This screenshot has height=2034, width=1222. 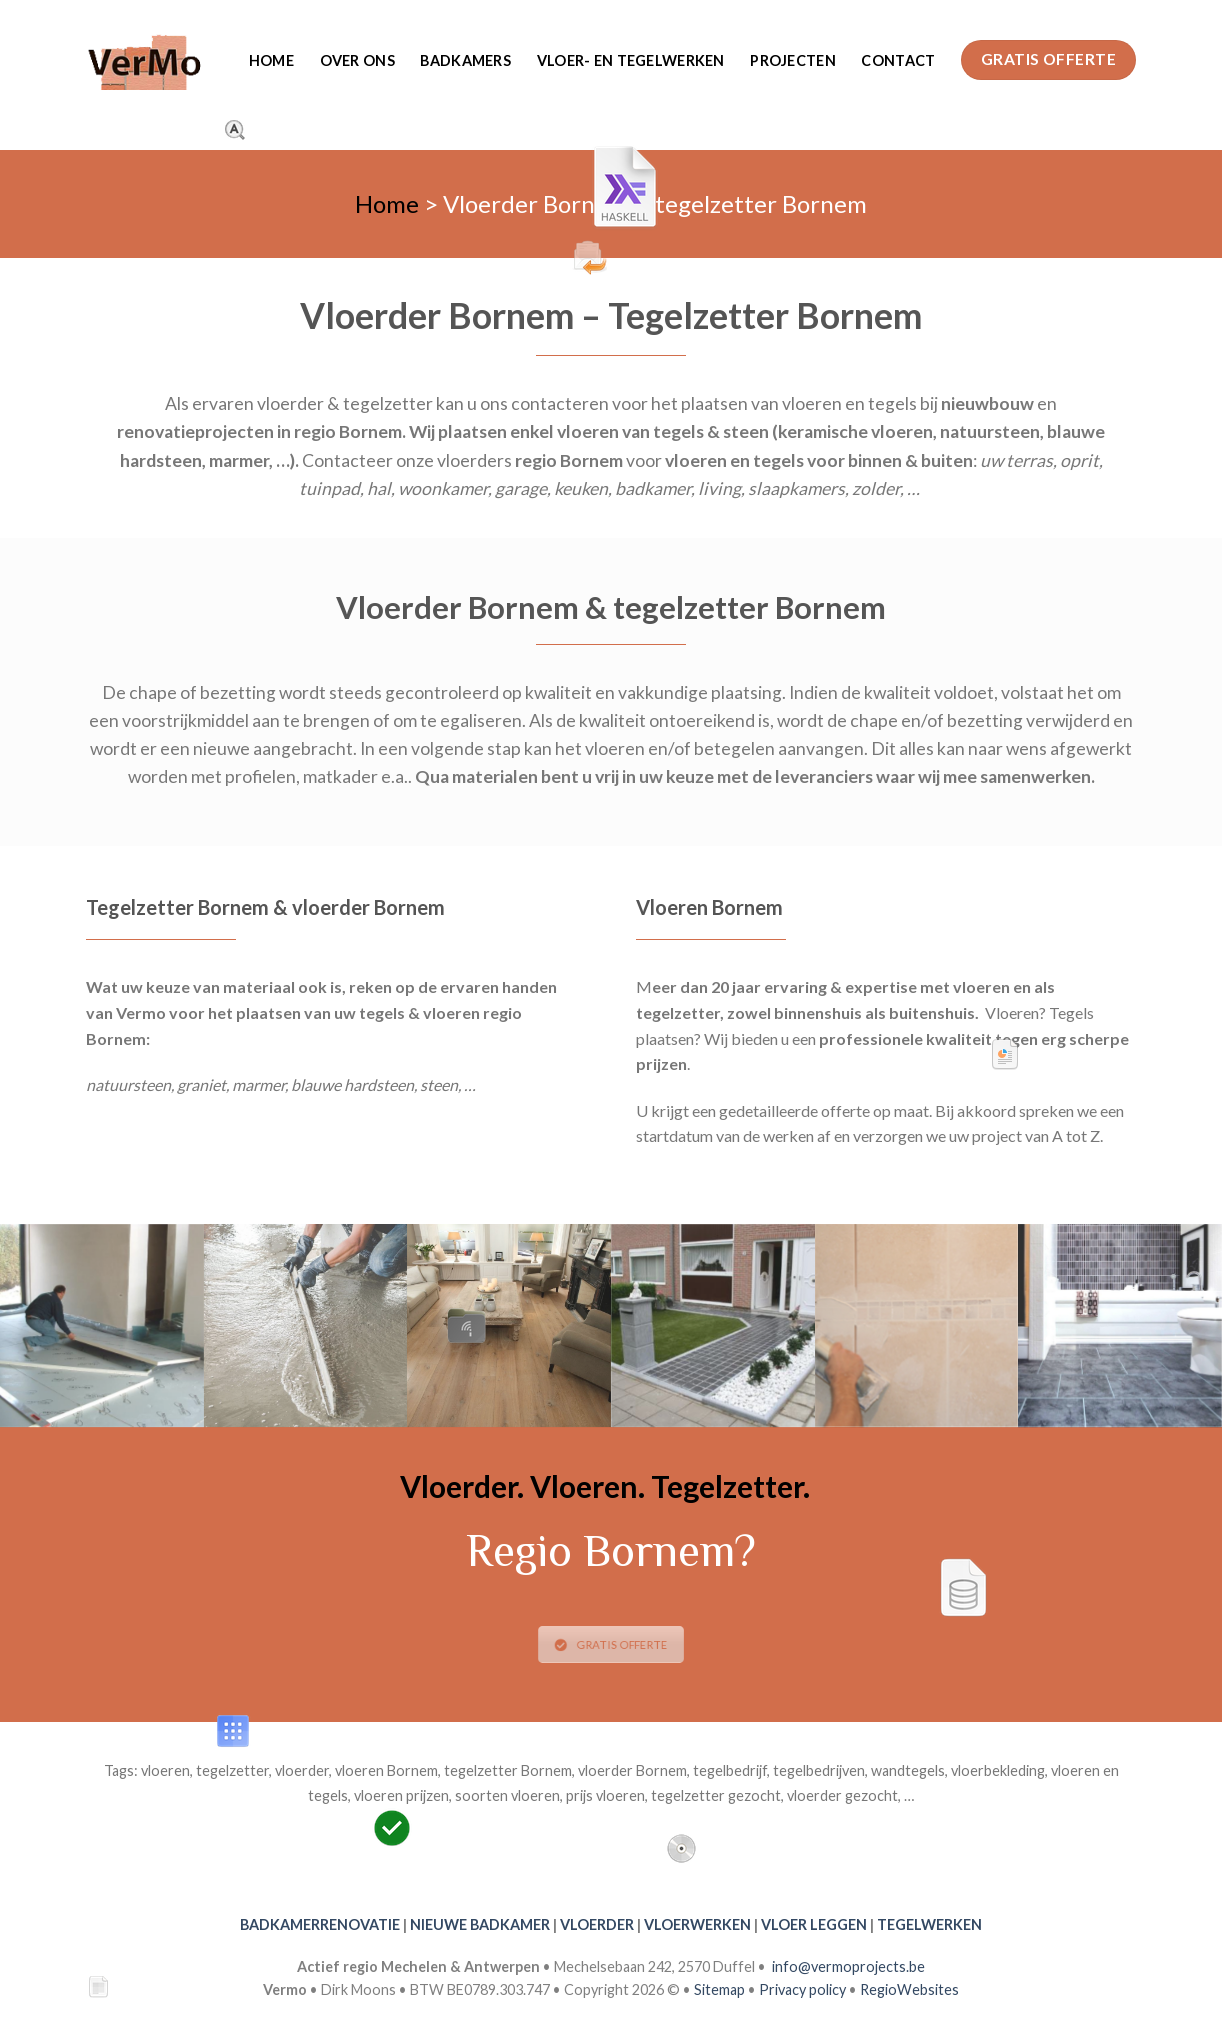 What do you see at coordinates (589, 257) in the screenshot?
I see `indicates a replied email message` at bounding box center [589, 257].